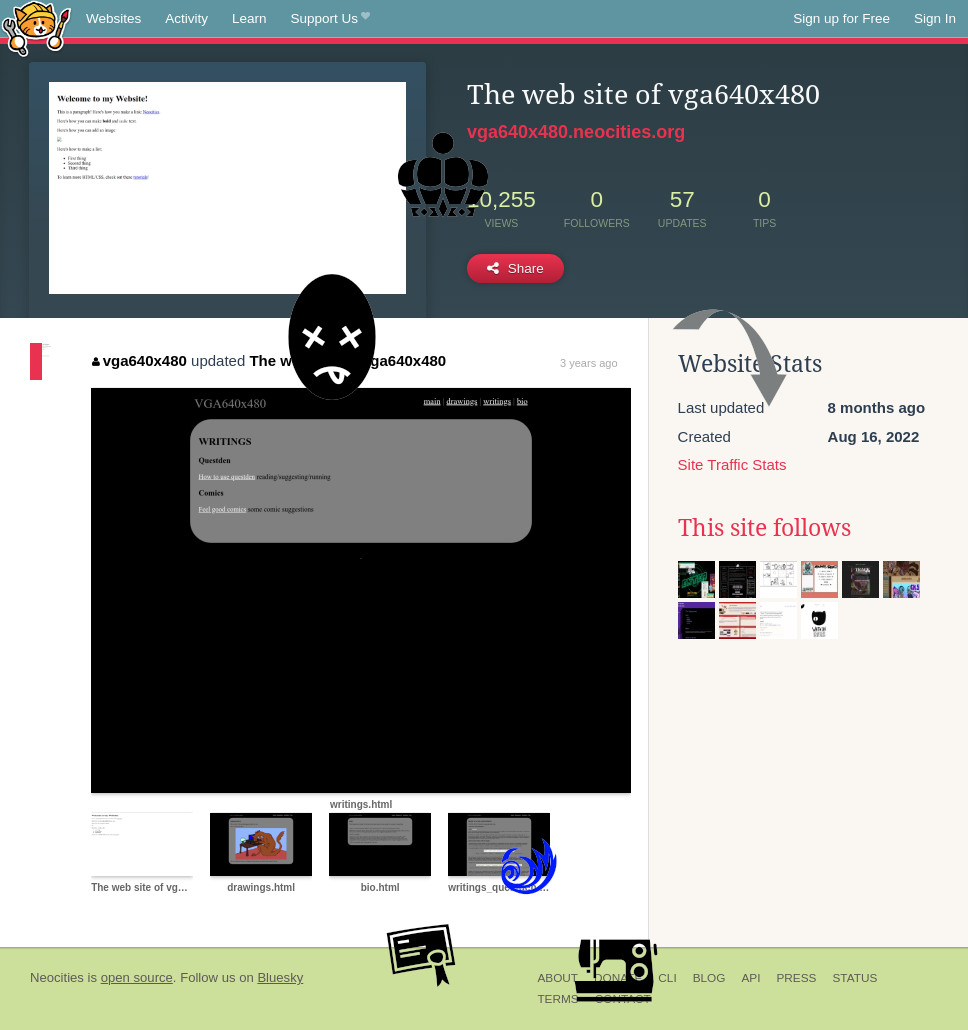  I want to click on view your certificates or achievements, so click(421, 952).